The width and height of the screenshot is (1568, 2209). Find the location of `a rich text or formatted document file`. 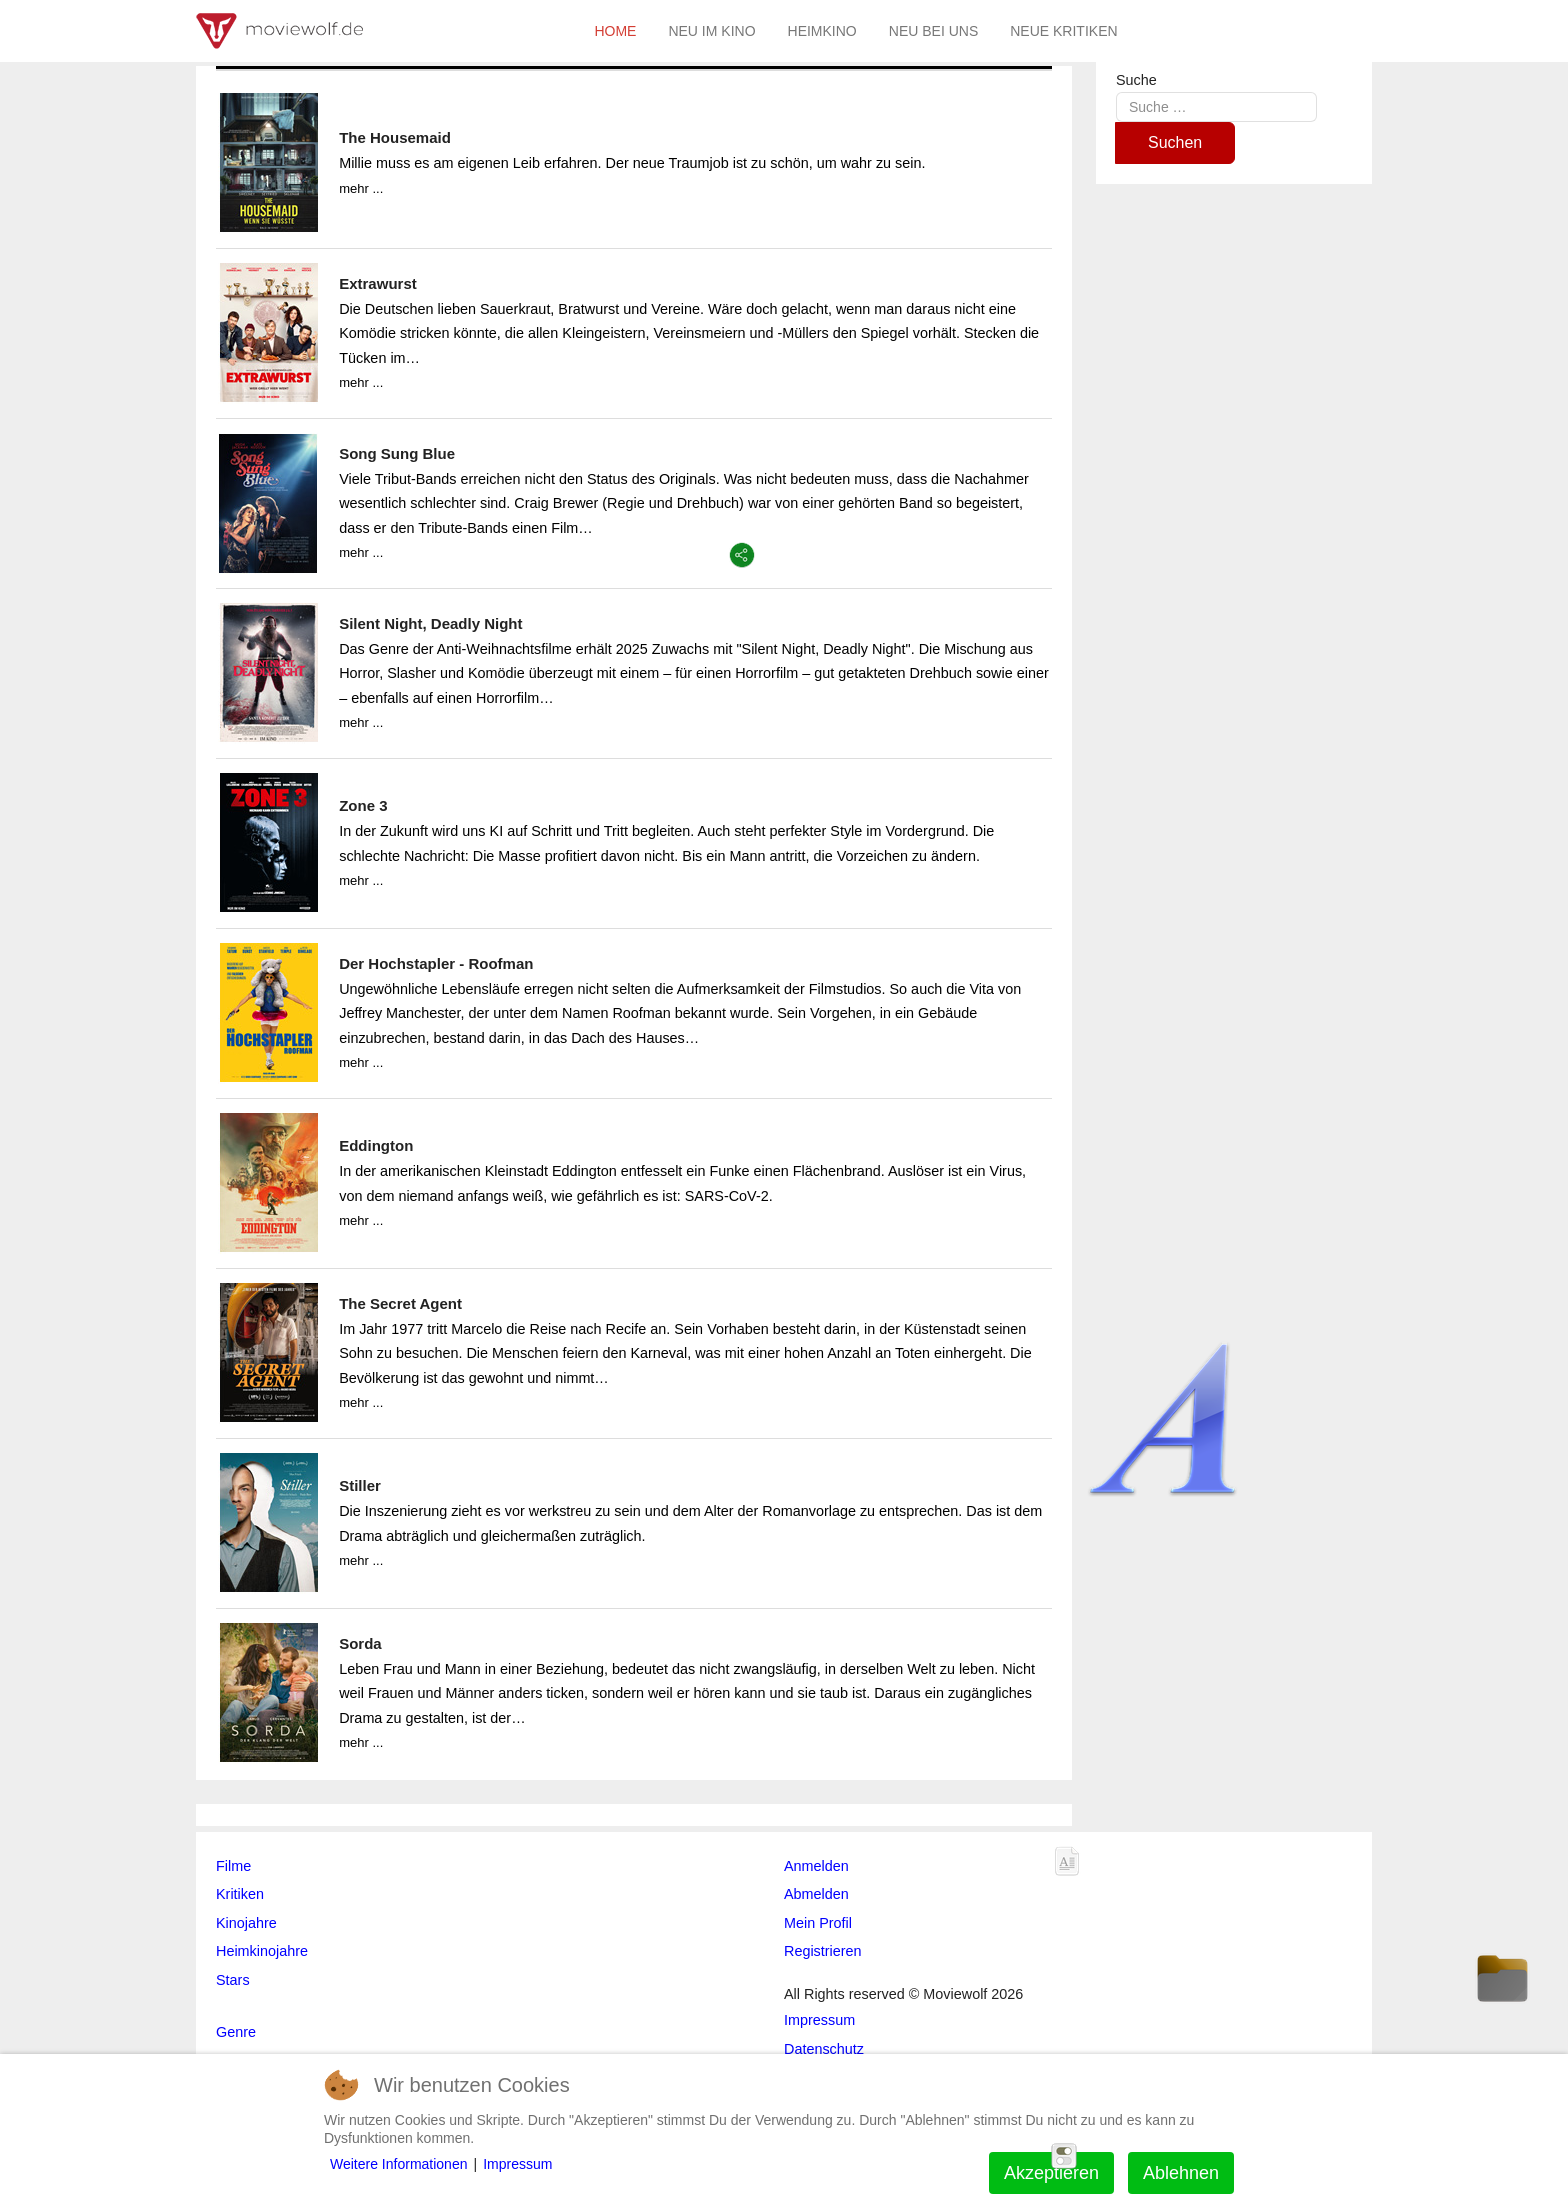

a rich text or formatted document file is located at coordinates (1067, 1861).